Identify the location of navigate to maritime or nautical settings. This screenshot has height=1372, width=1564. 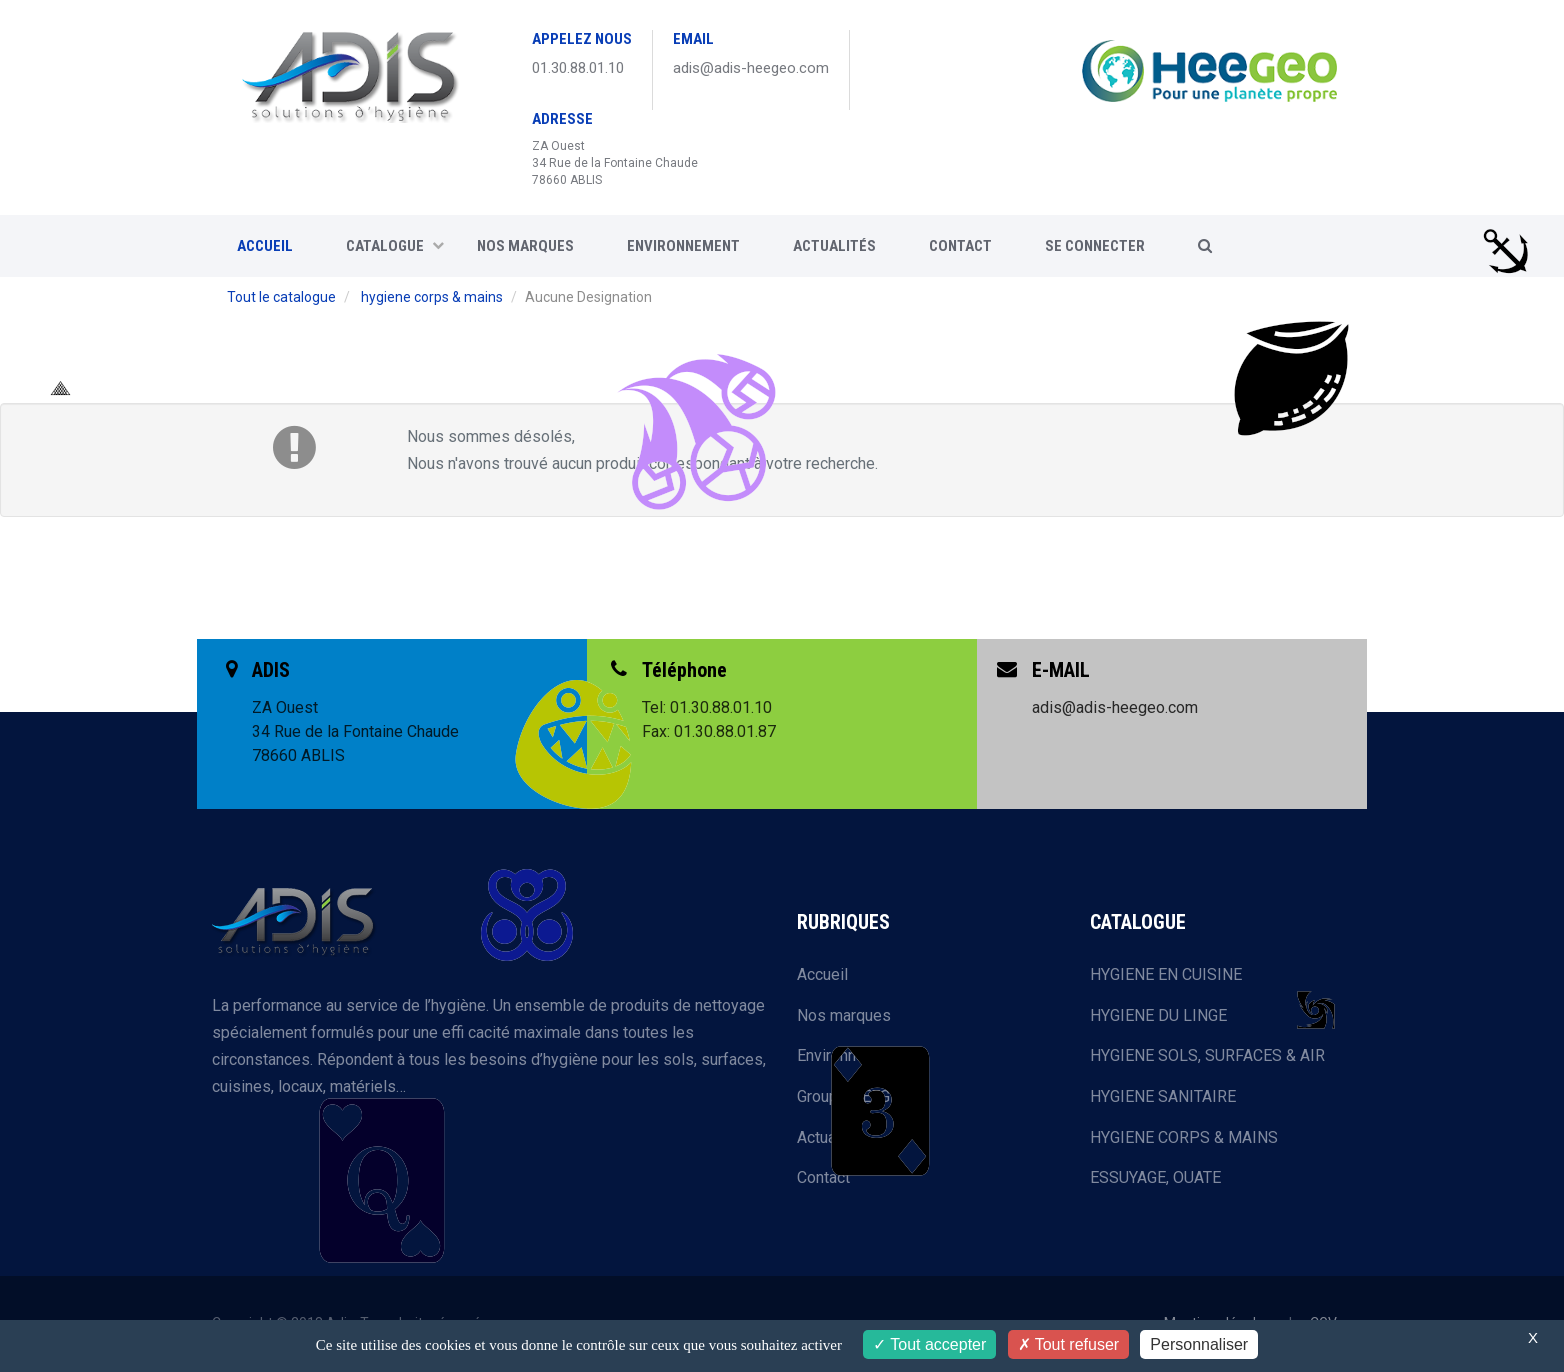
(1506, 251).